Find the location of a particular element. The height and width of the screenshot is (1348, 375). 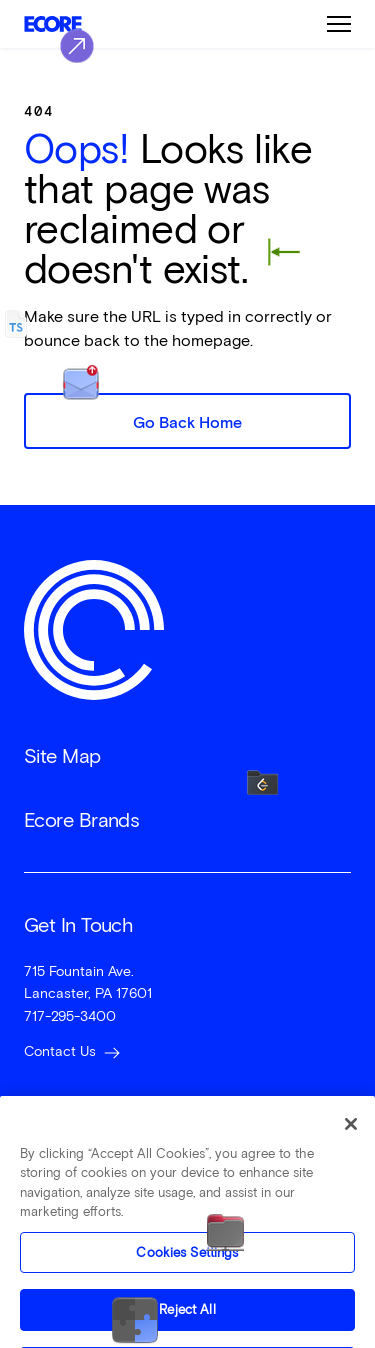

go to the first item in a list or sequence is located at coordinates (284, 252).